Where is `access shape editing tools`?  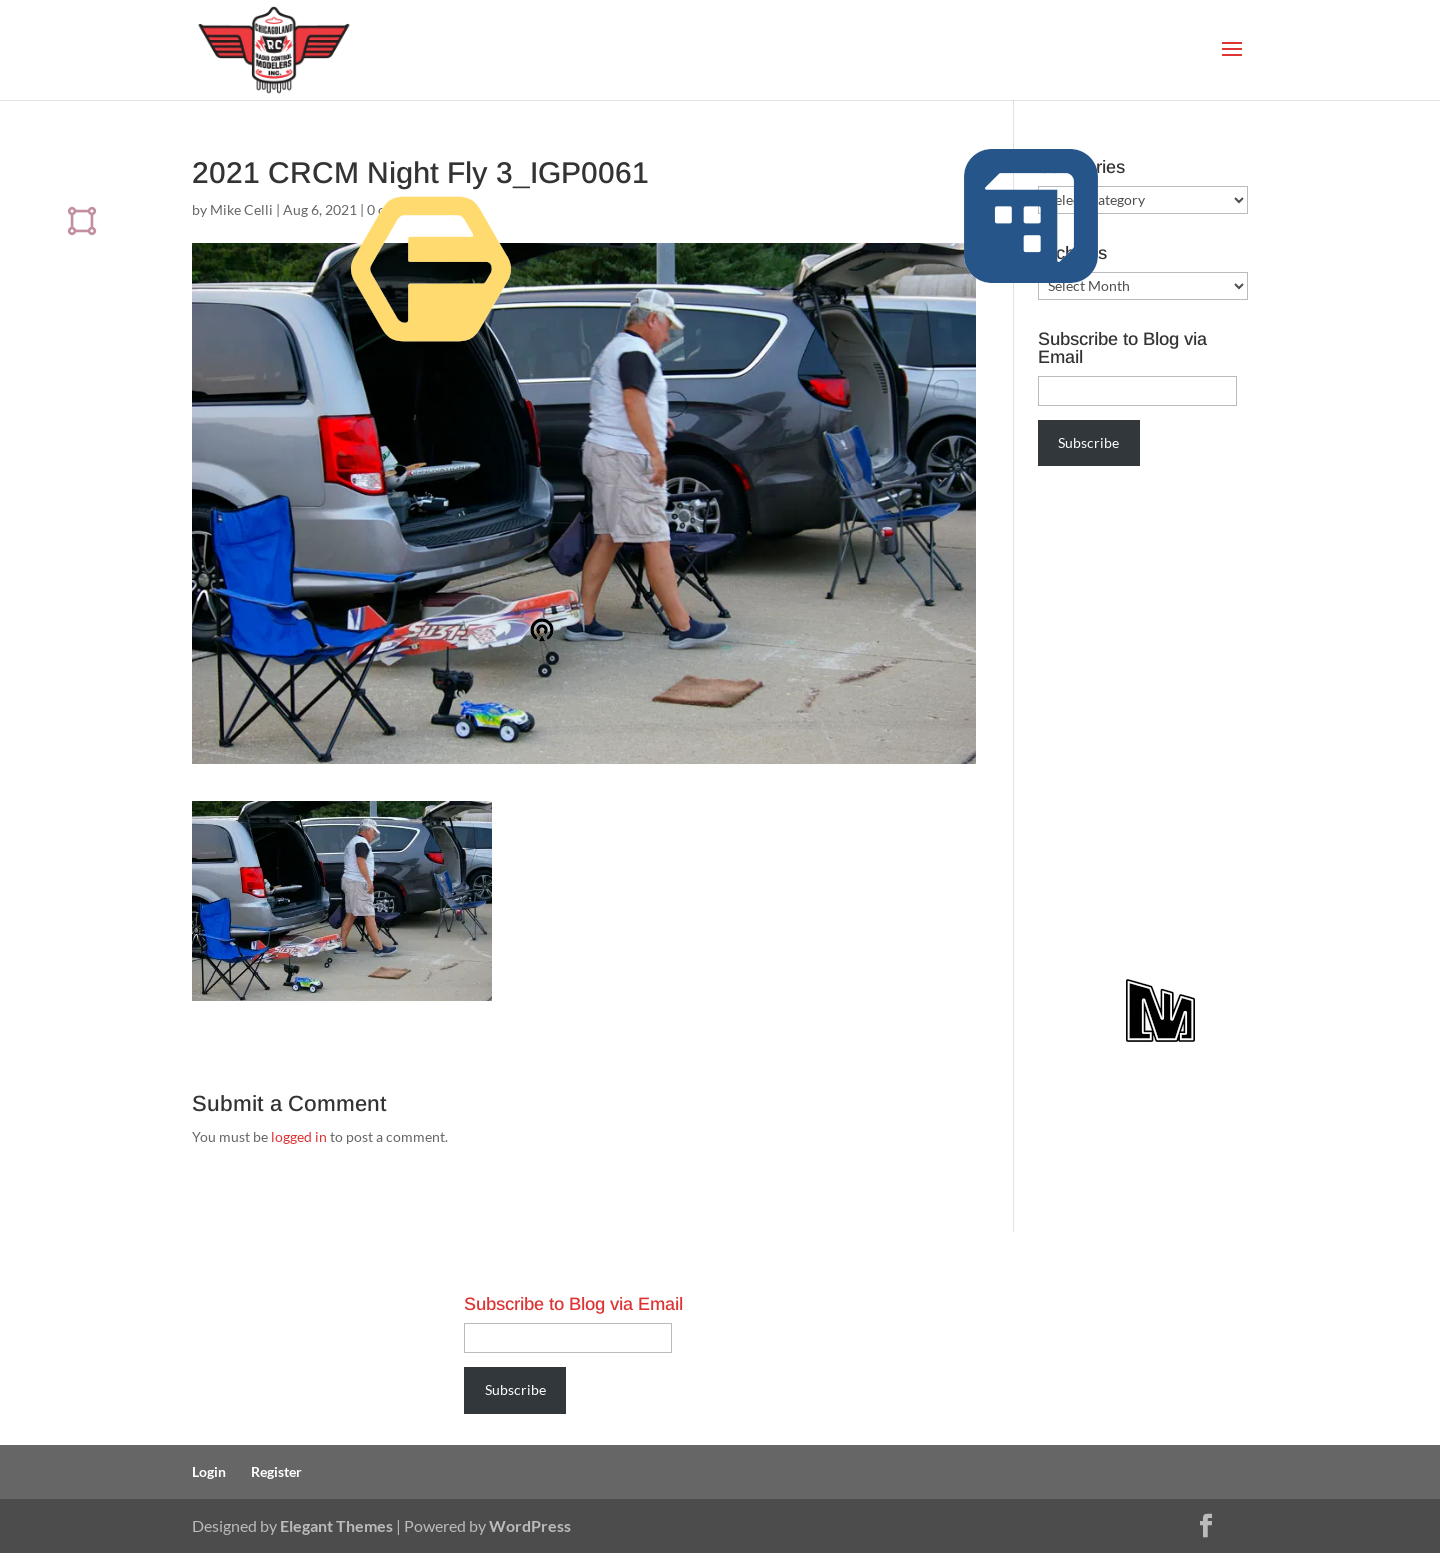 access shape editing tools is located at coordinates (82, 221).